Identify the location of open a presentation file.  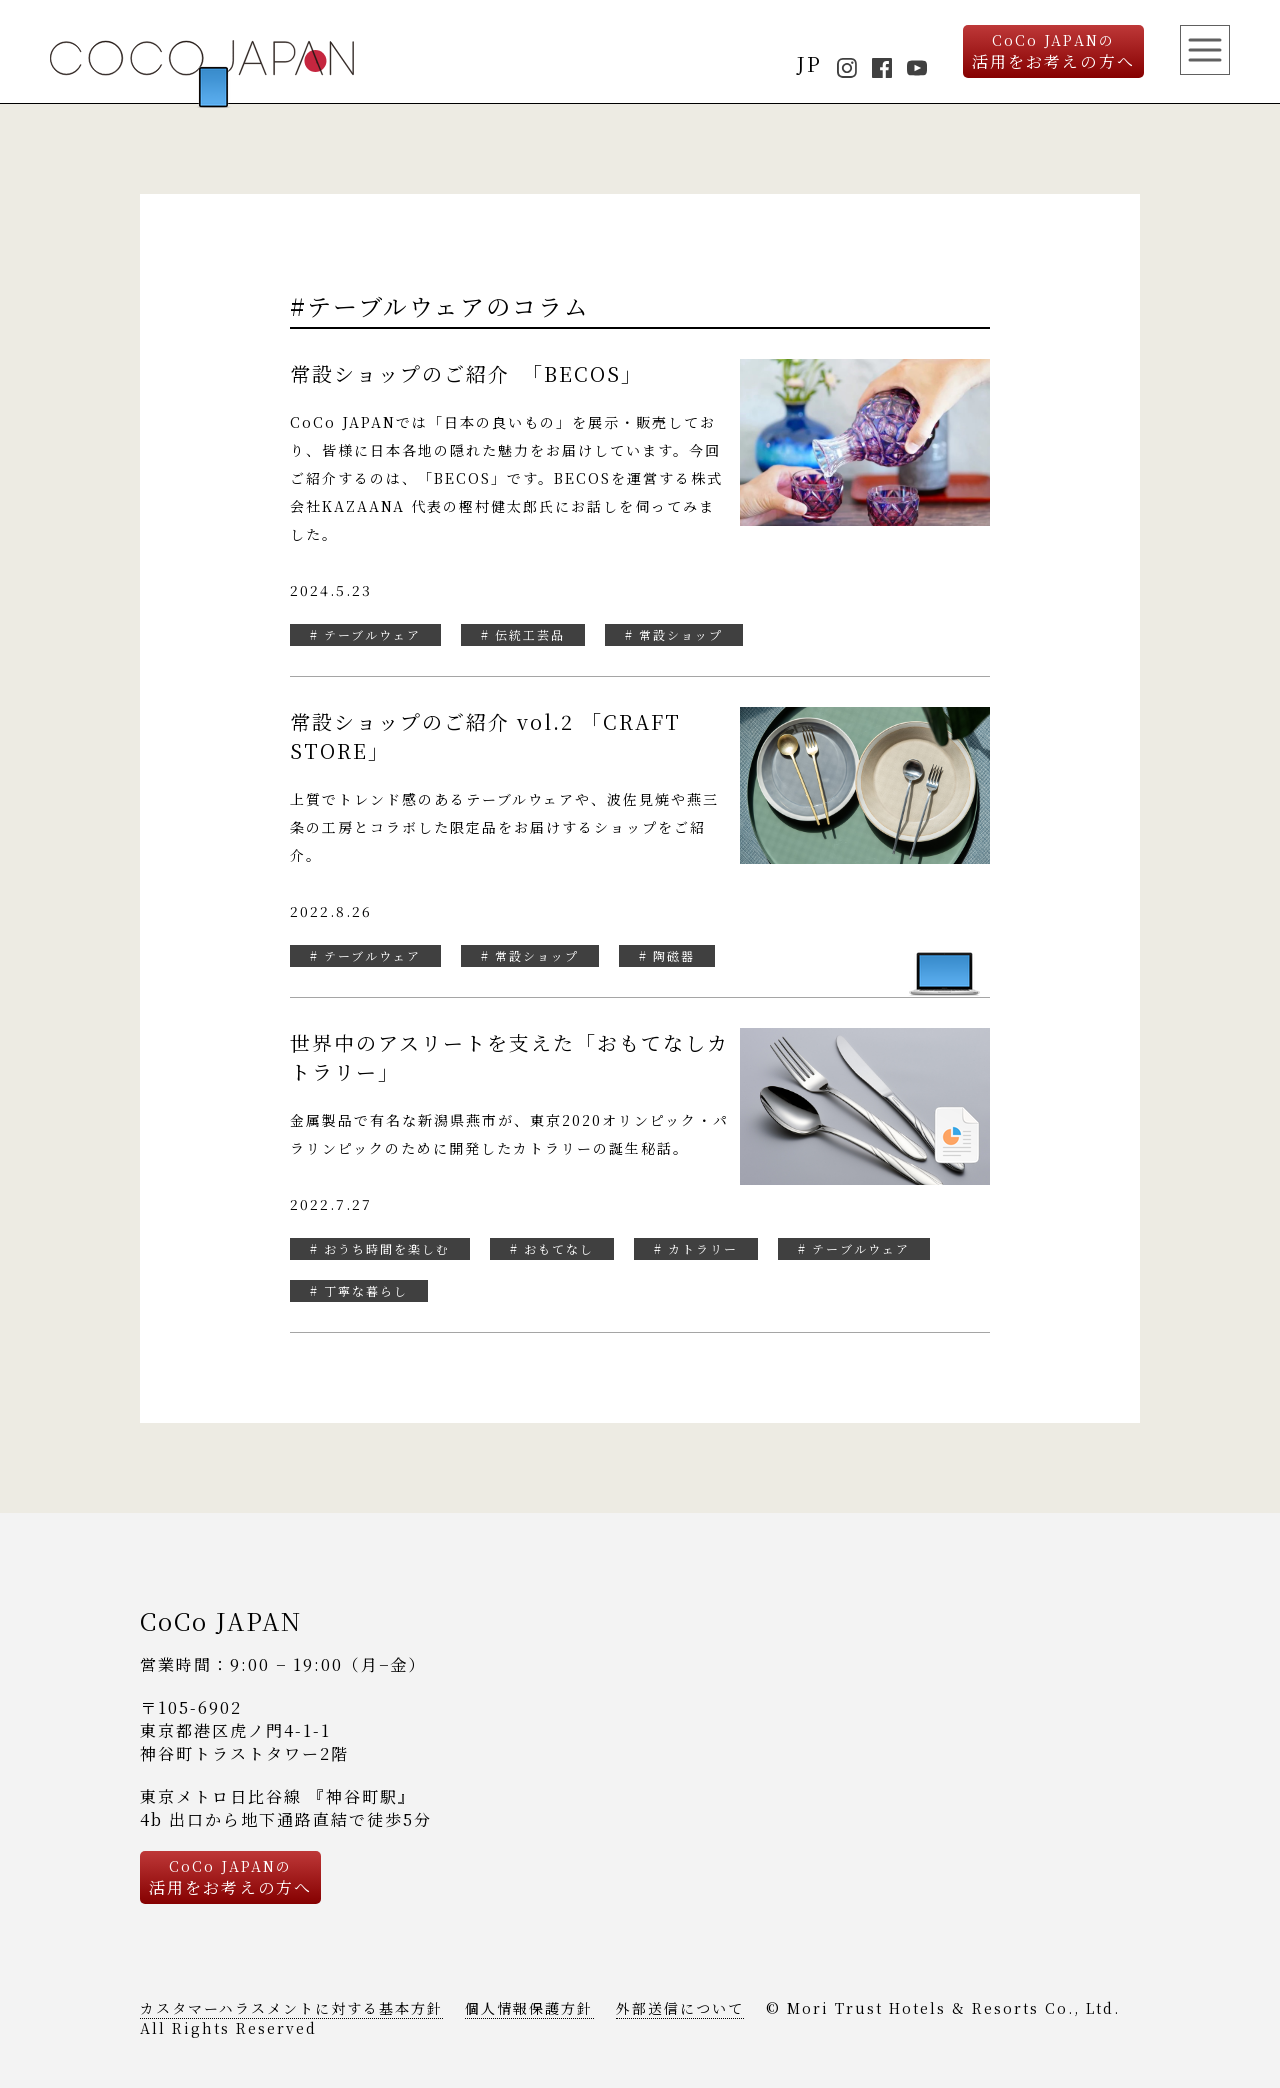
(957, 1135).